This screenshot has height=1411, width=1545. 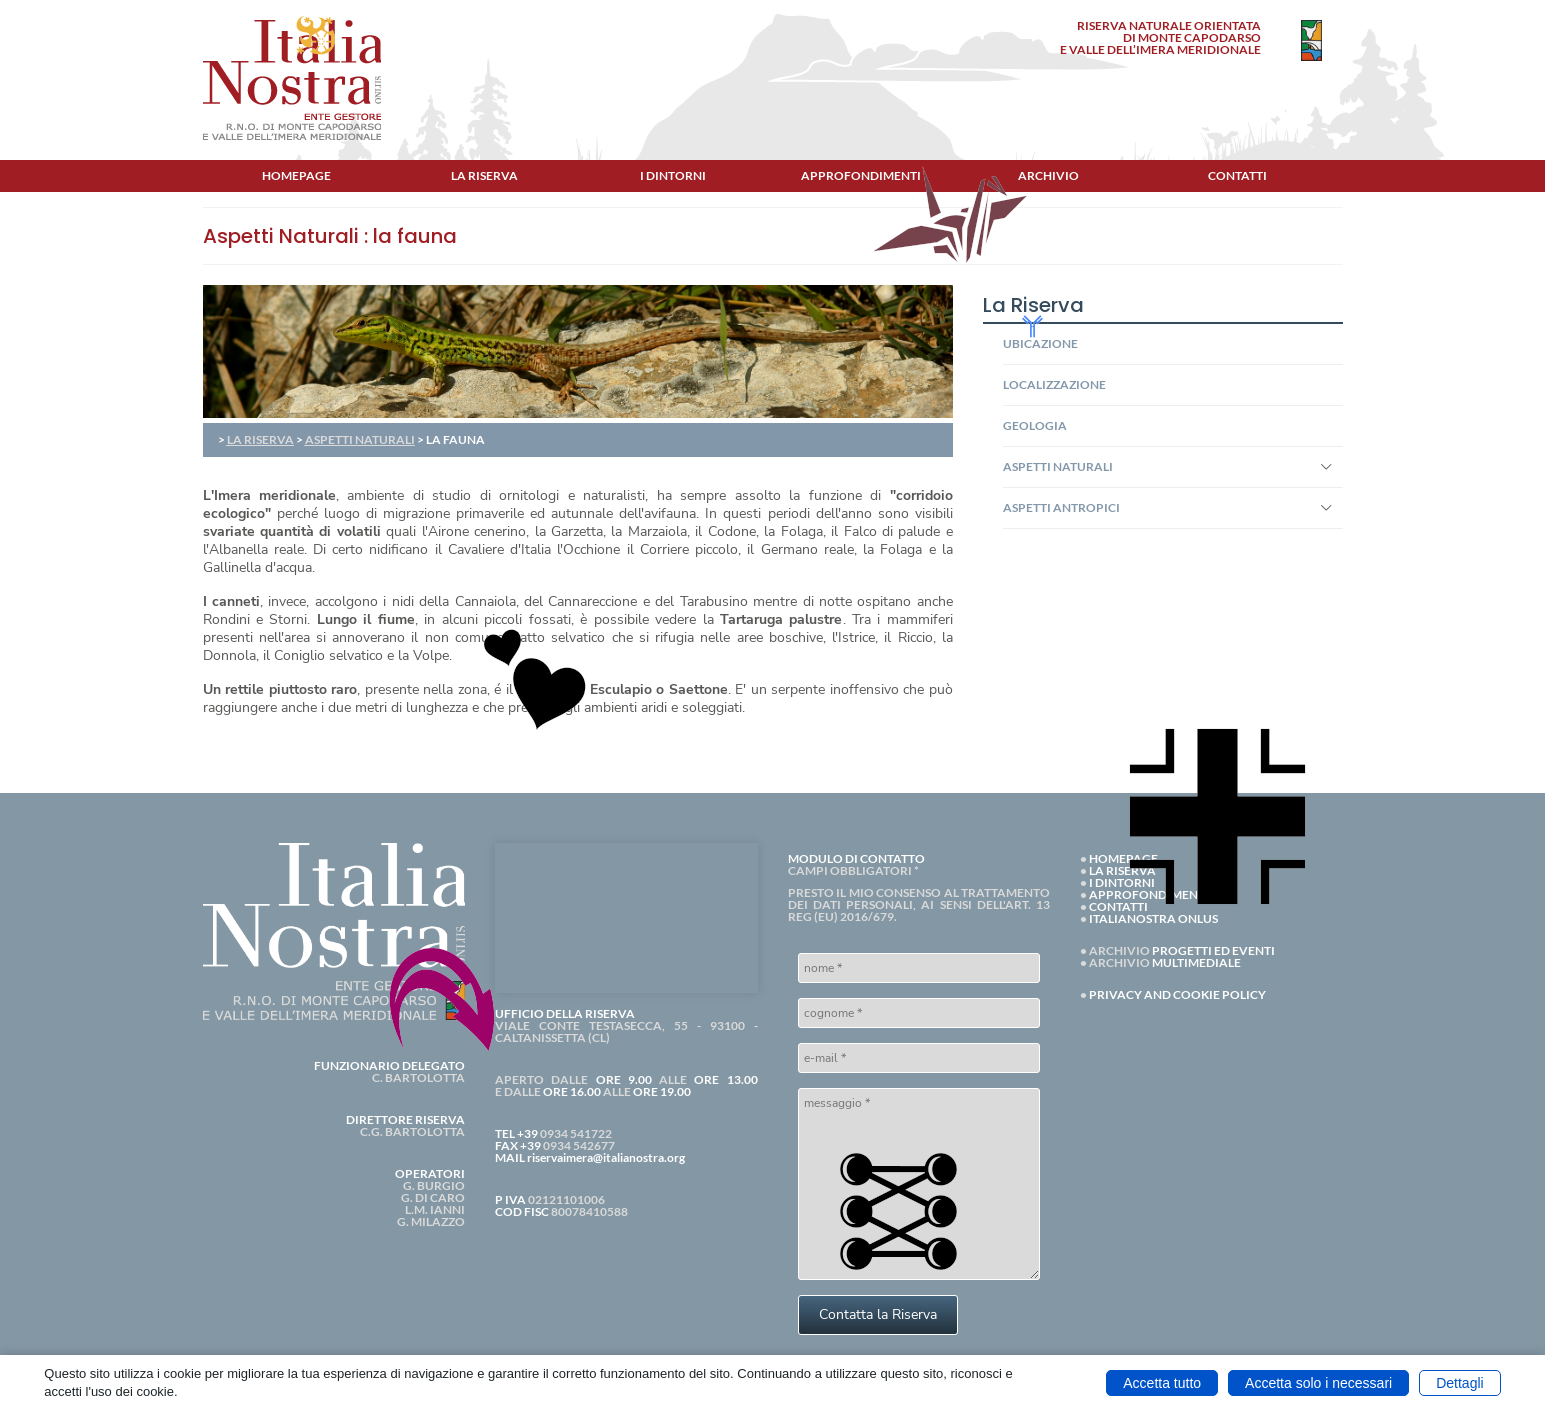 I want to click on indicates a charm or affection bonus in gameplay, so click(x=535, y=680).